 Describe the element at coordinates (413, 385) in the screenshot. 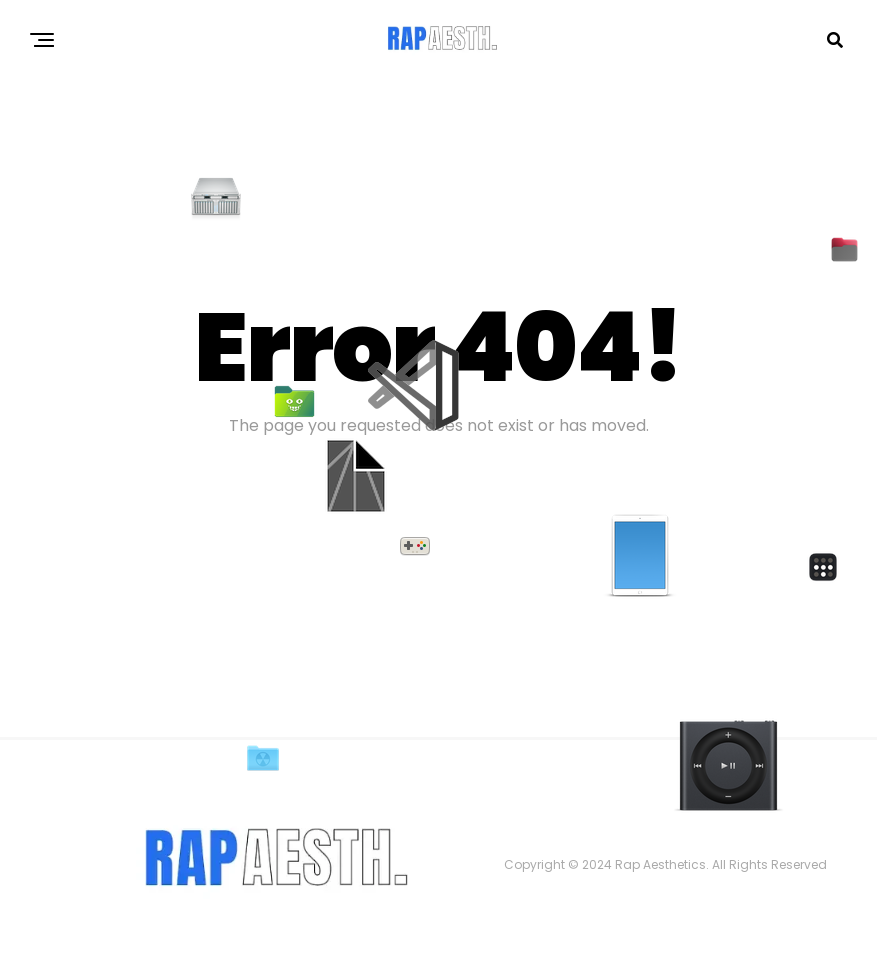

I see `open visual studio code` at that location.